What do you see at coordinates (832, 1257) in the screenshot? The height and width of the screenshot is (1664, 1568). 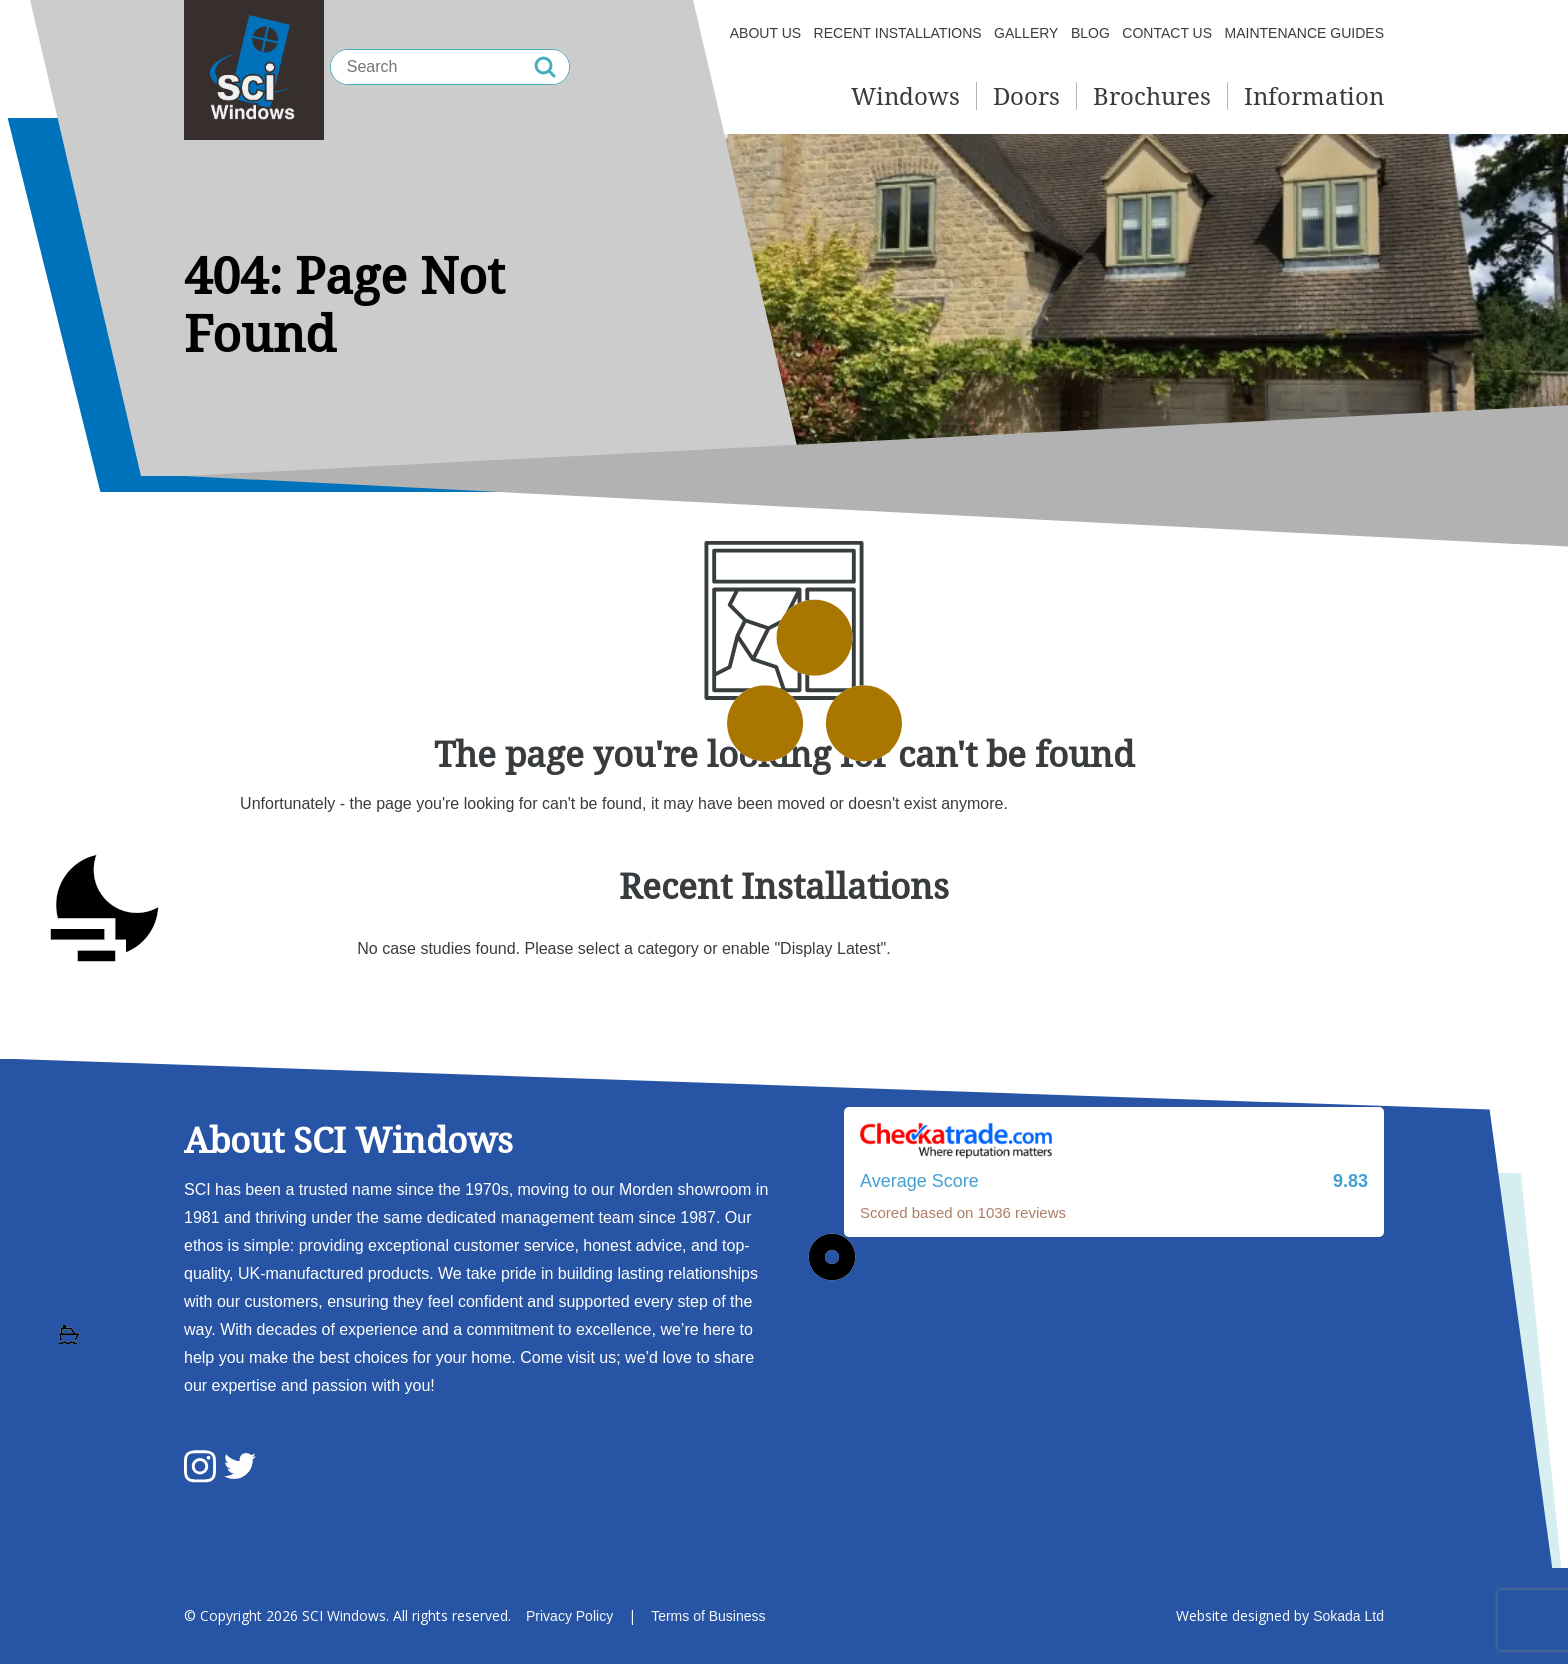 I see `start recording audio or video` at bounding box center [832, 1257].